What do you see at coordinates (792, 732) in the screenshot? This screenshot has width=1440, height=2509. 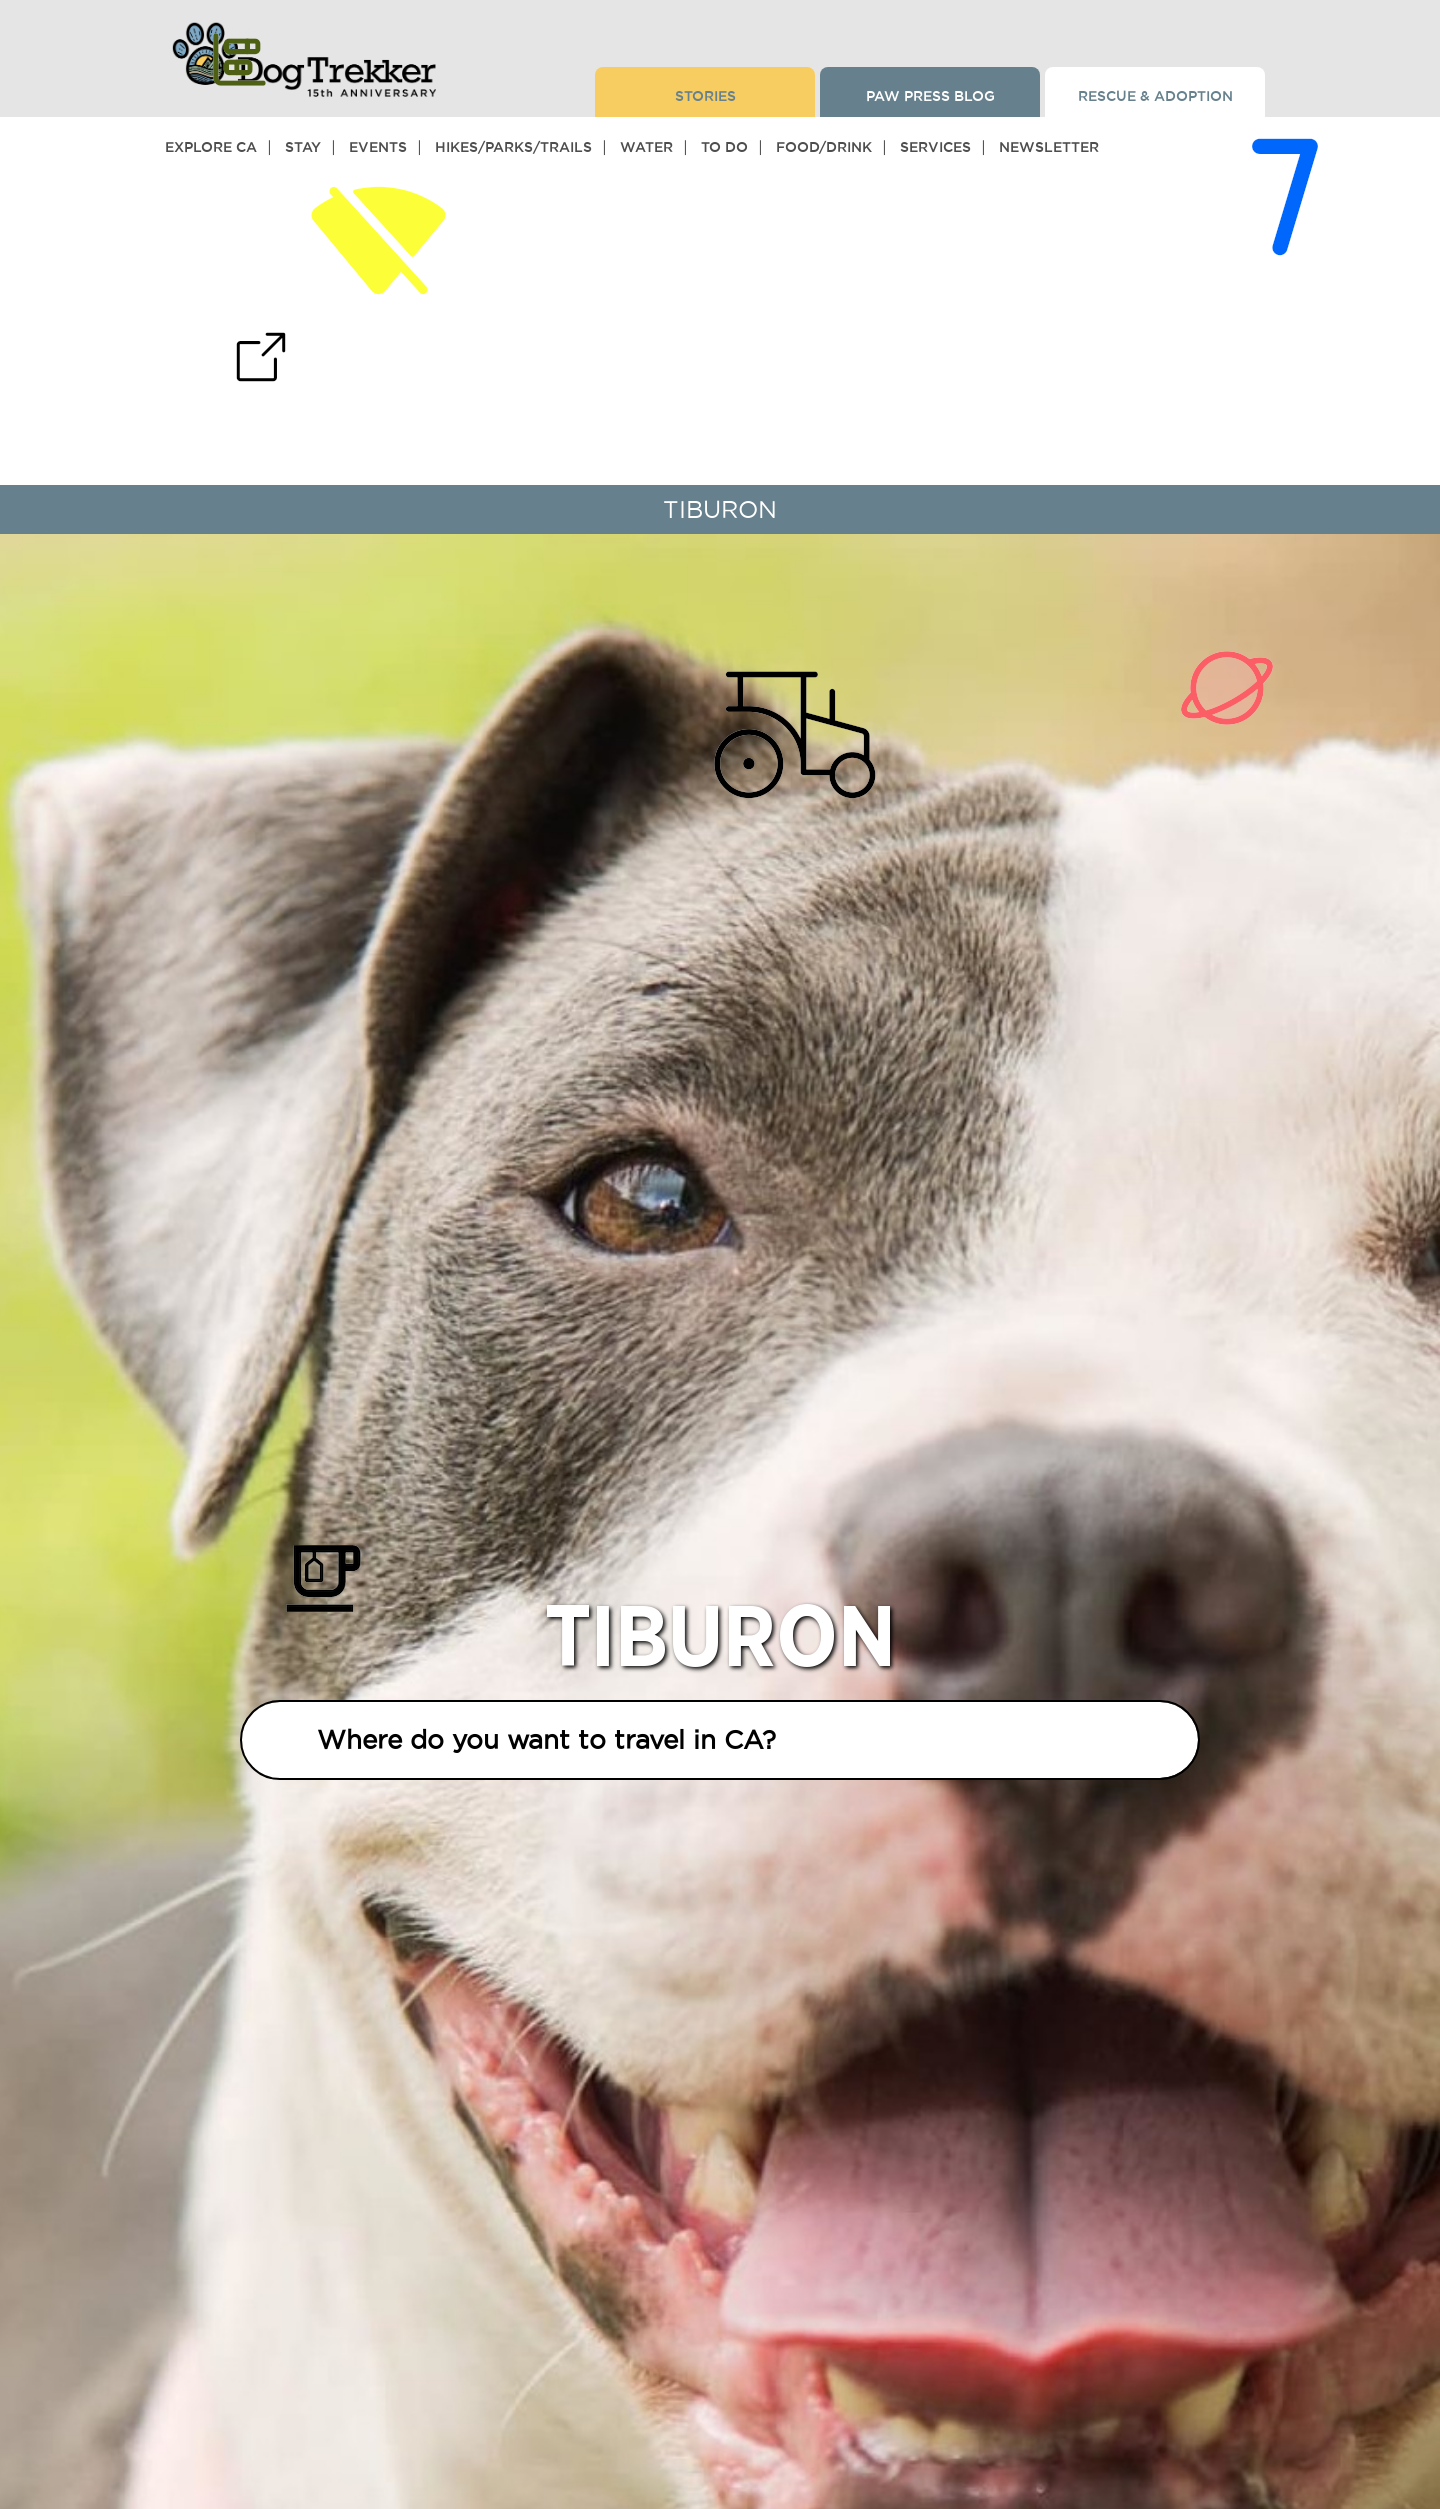 I see `access farming or agricultural features` at bounding box center [792, 732].